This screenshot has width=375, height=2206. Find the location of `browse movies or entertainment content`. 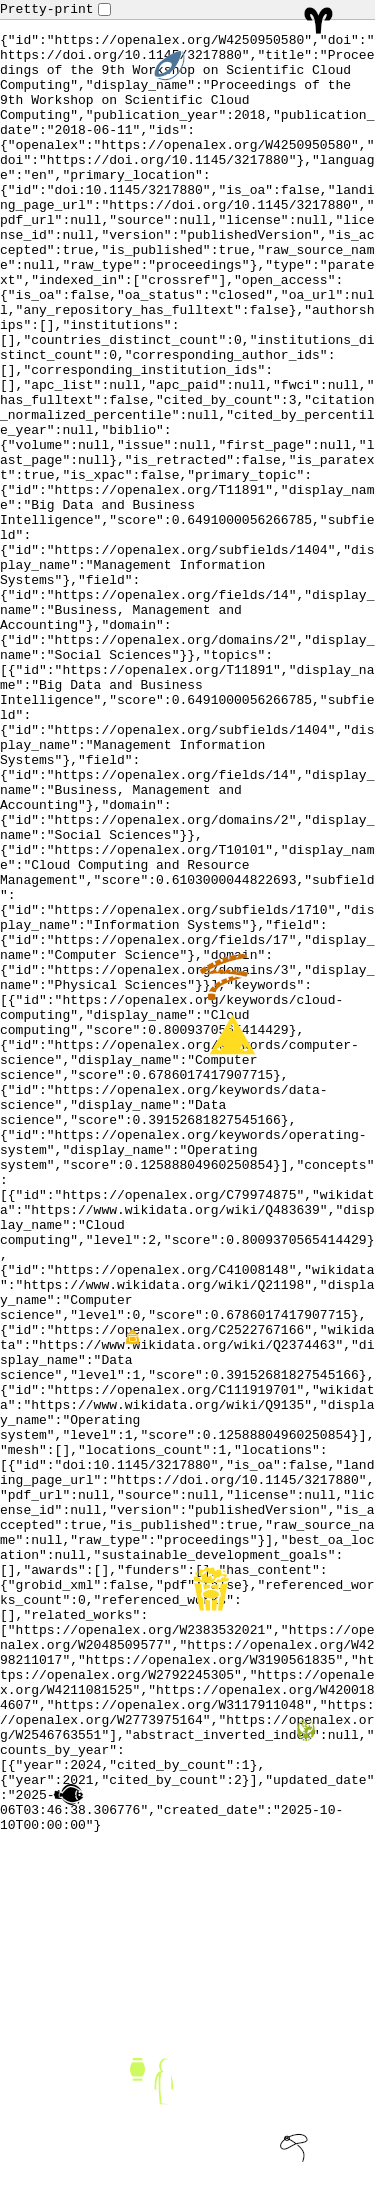

browse movies or entertainment content is located at coordinates (211, 1589).